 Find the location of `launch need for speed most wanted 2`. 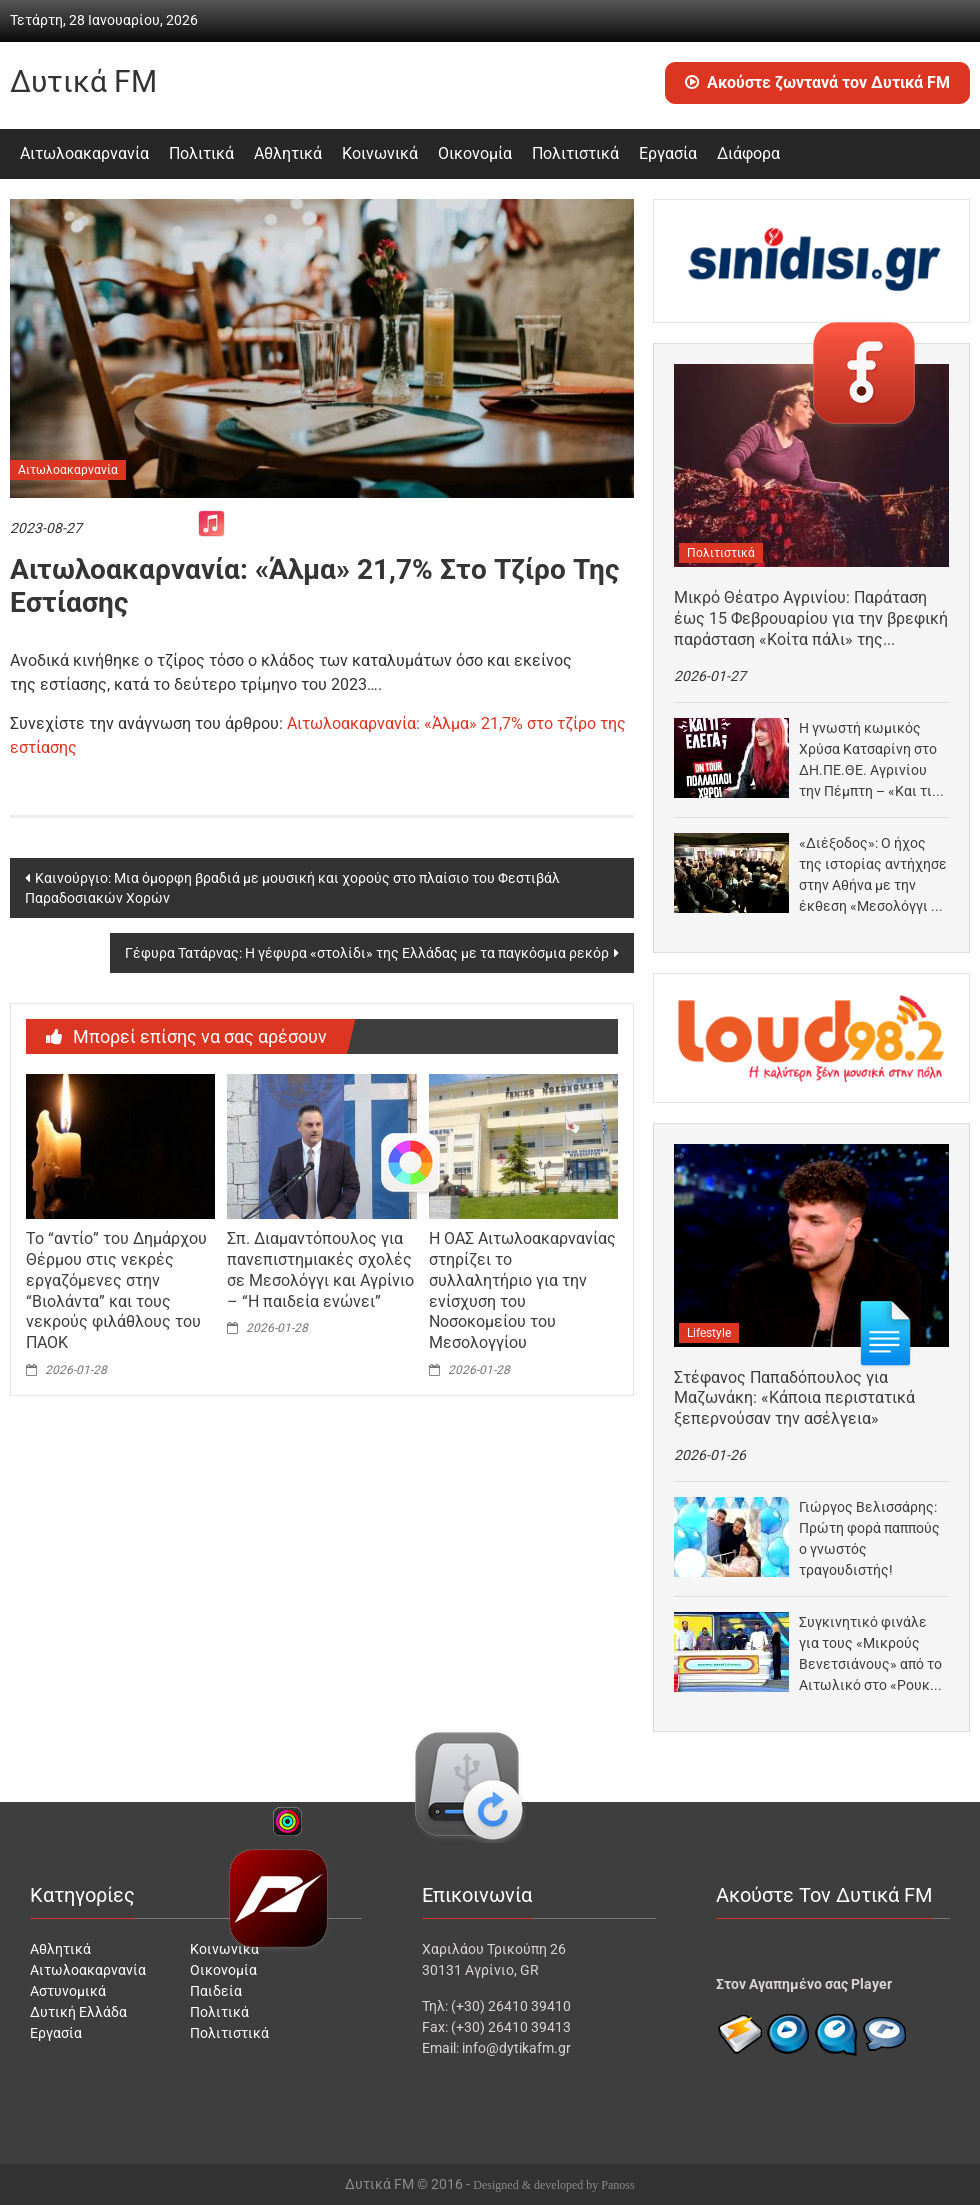

launch need for speed most wanted 2 is located at coordinates (278, 1898).